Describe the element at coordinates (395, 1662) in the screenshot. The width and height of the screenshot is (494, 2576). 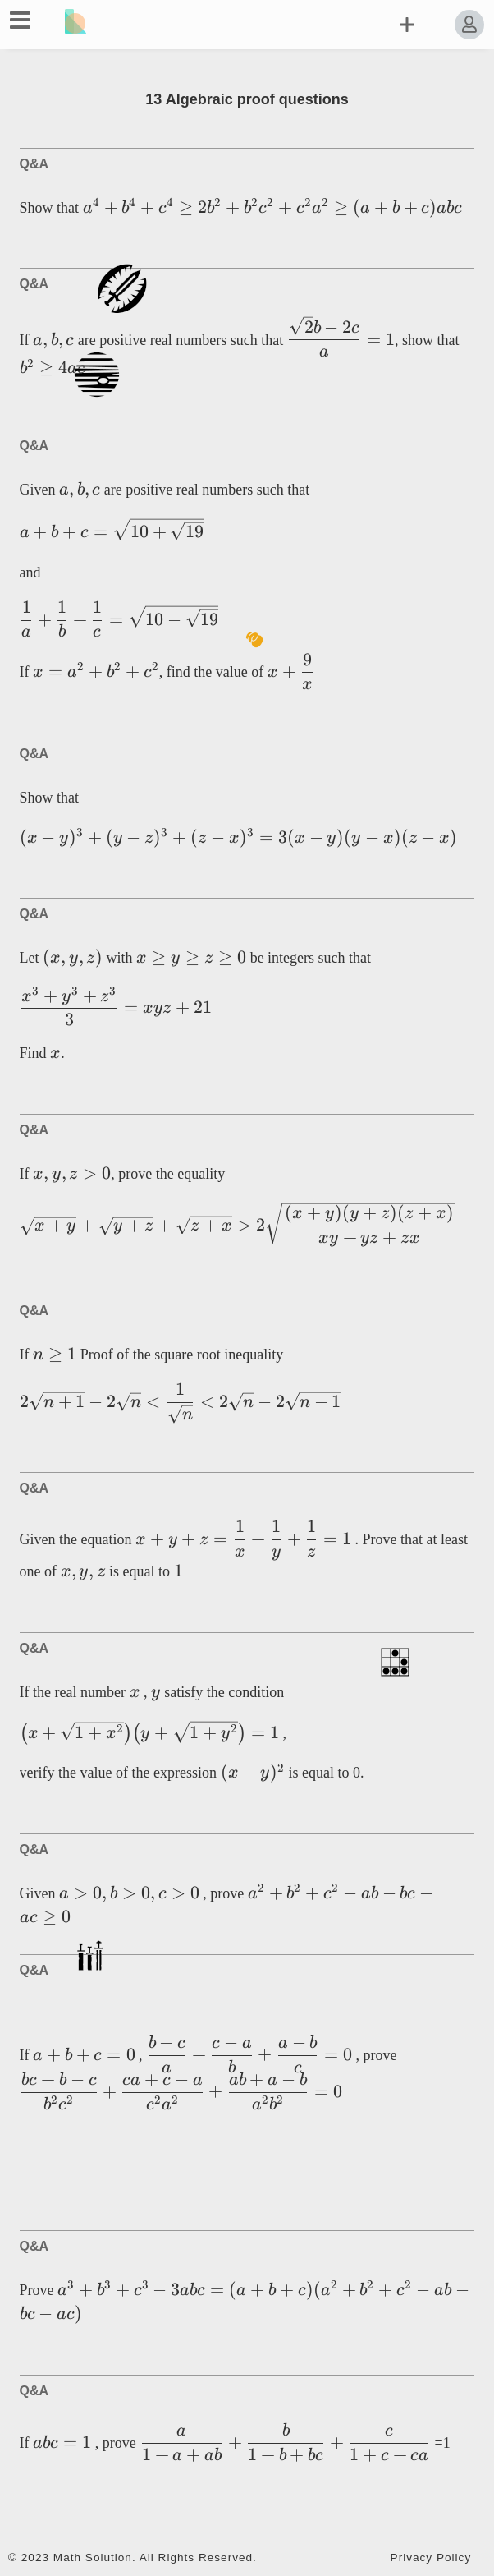
I see `conway's game of life glider pattern` at that location.